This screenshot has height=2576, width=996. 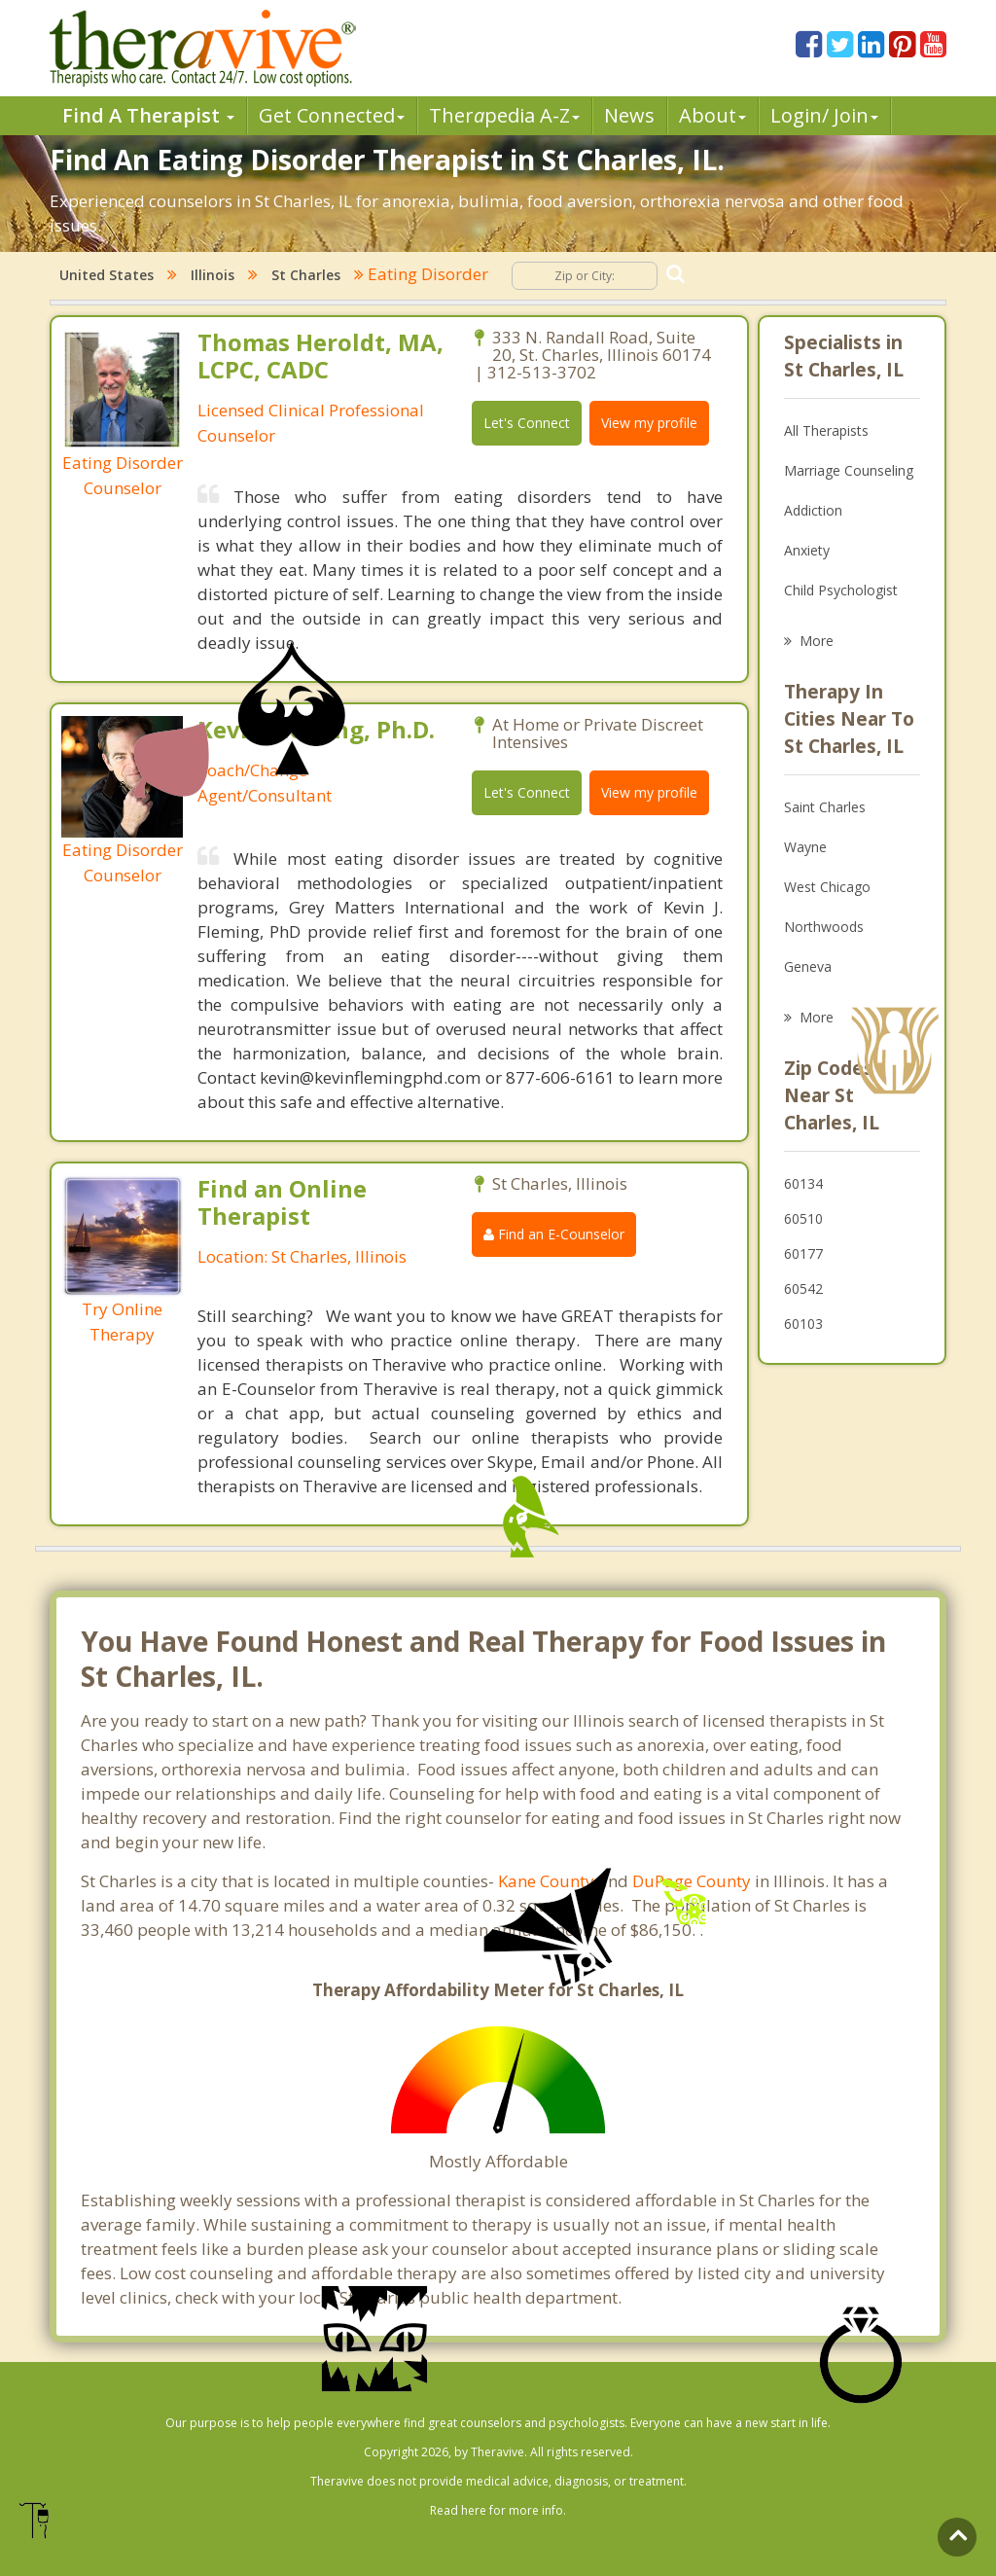 I want to click on access medical or health-related features, so click(x=35, y=2519).